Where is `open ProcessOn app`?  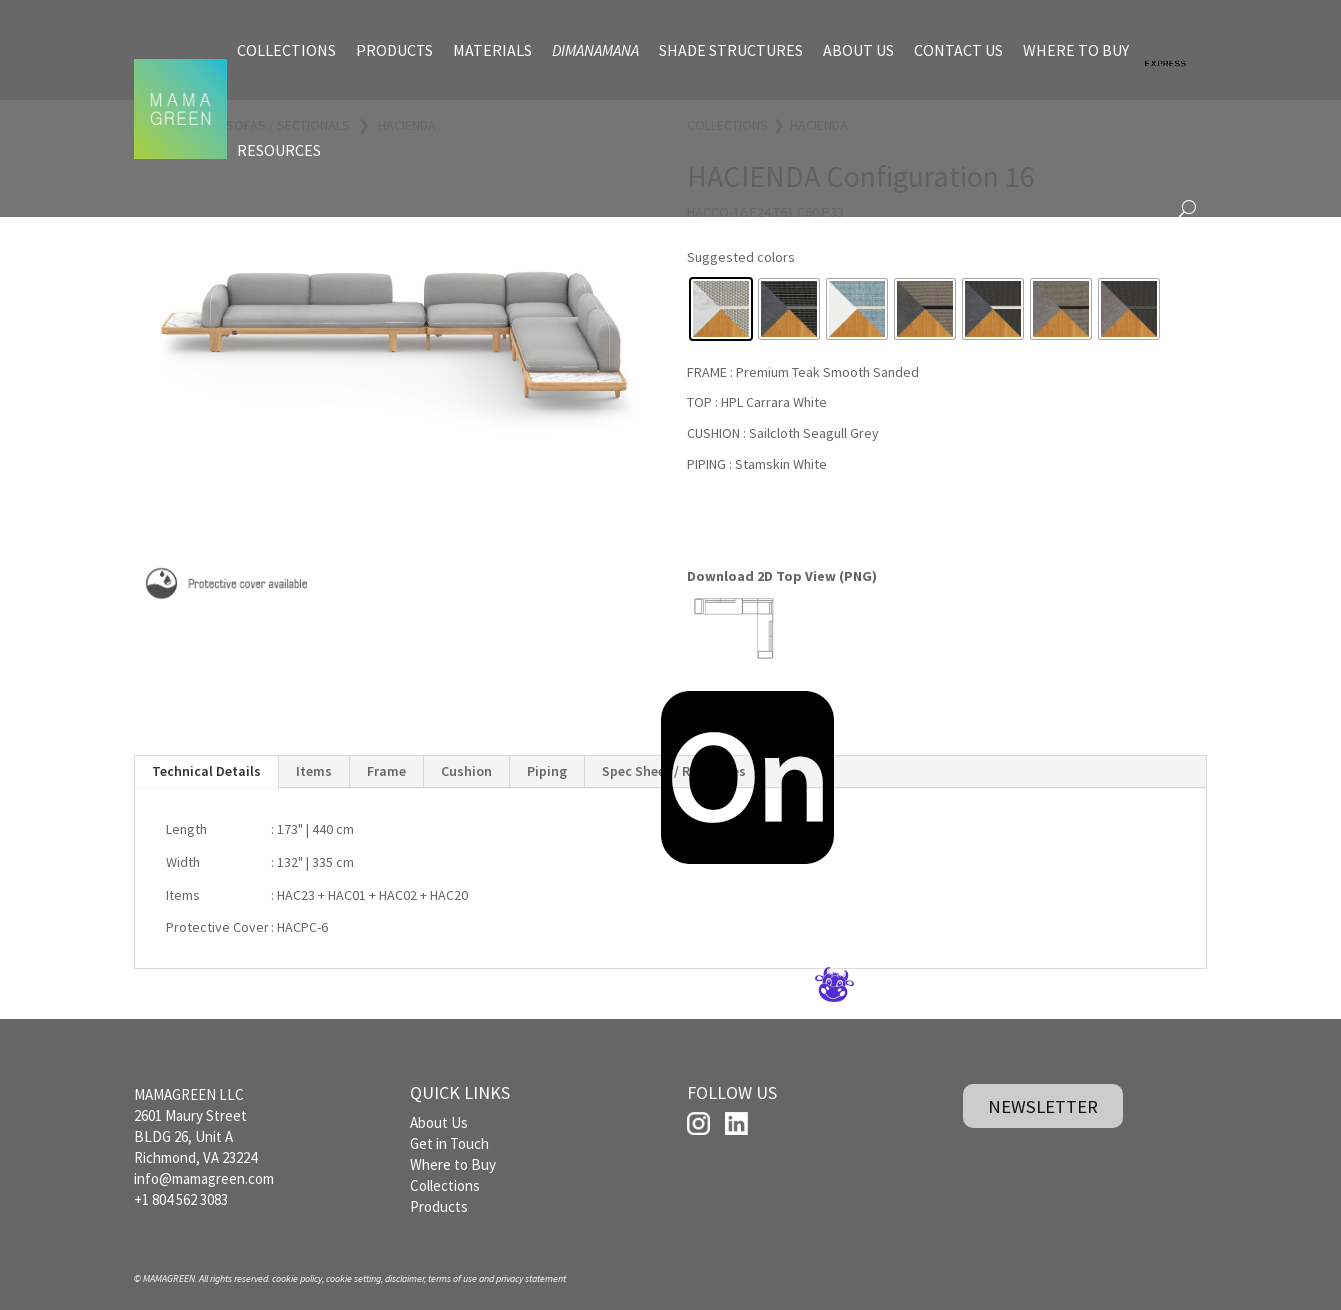 open ProcessOn app is located at coordinates (747, 777).